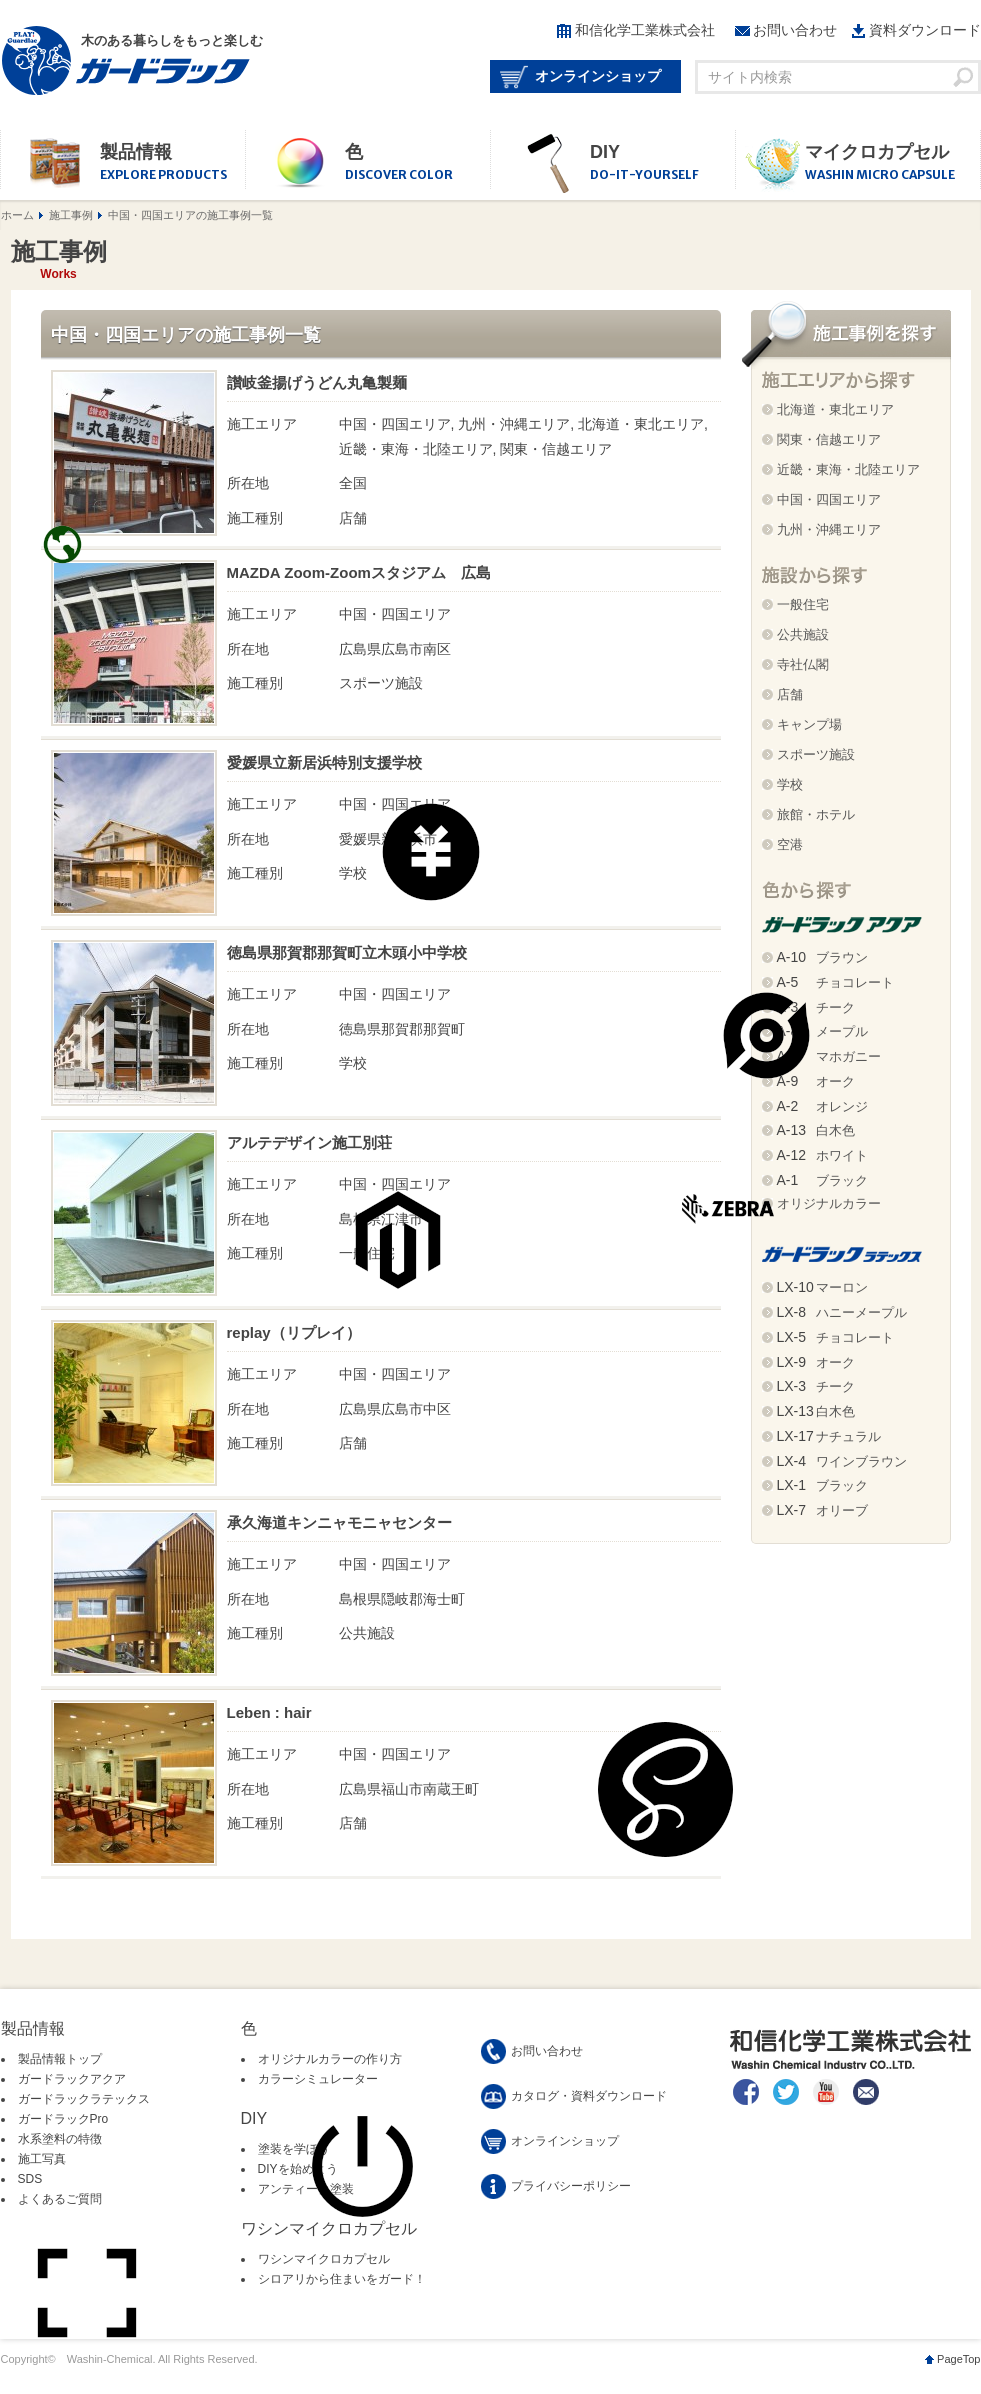 Image resolution: width=981 pixels, height=2394 pixels. Describe the element at coordinates (665, 1789) in the screenshot. I see `sass css preprocessor logo` at that location.